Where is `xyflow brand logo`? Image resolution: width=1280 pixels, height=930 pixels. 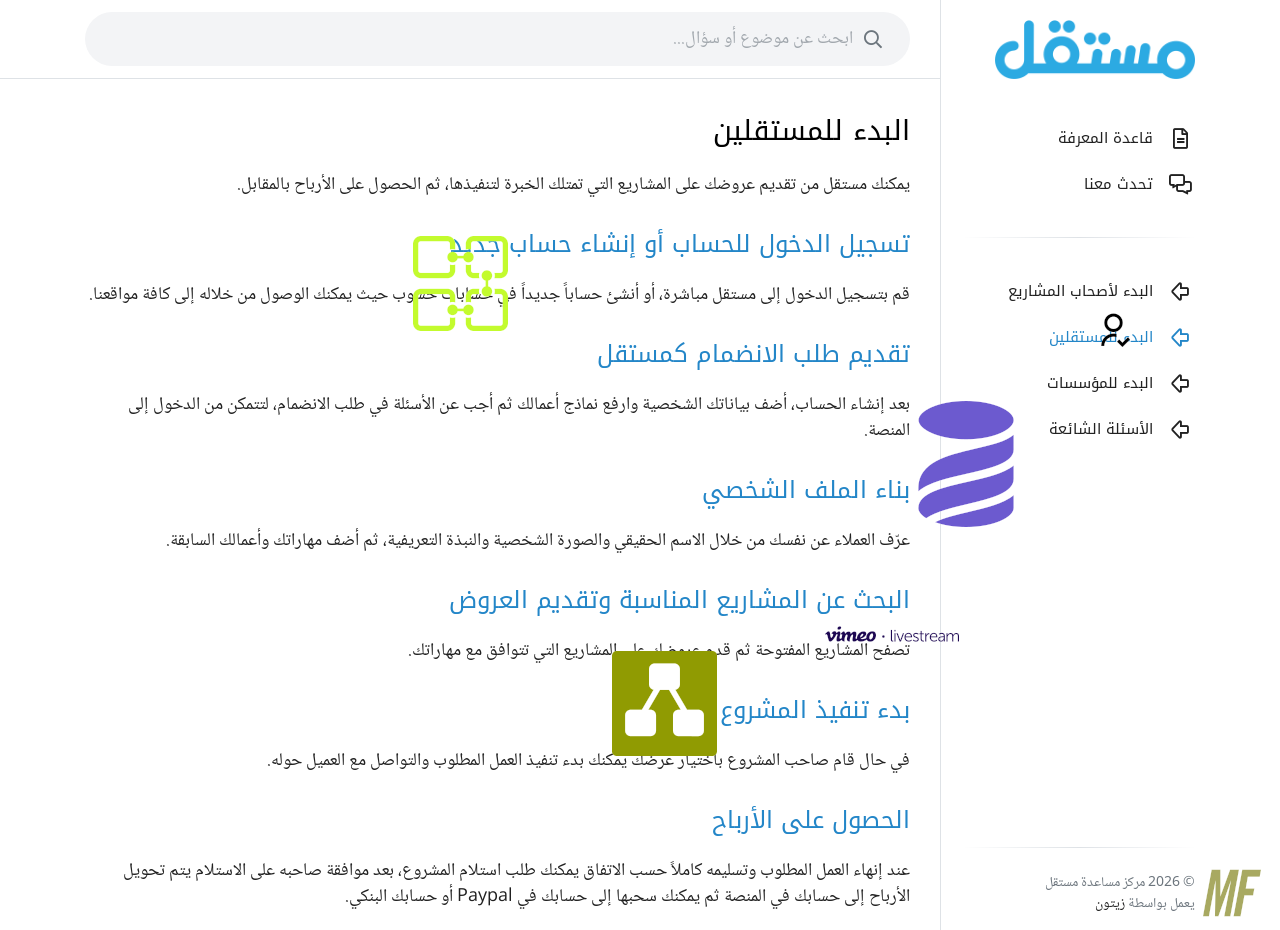 xyflow brand logo is located at coordinates (460, 283).